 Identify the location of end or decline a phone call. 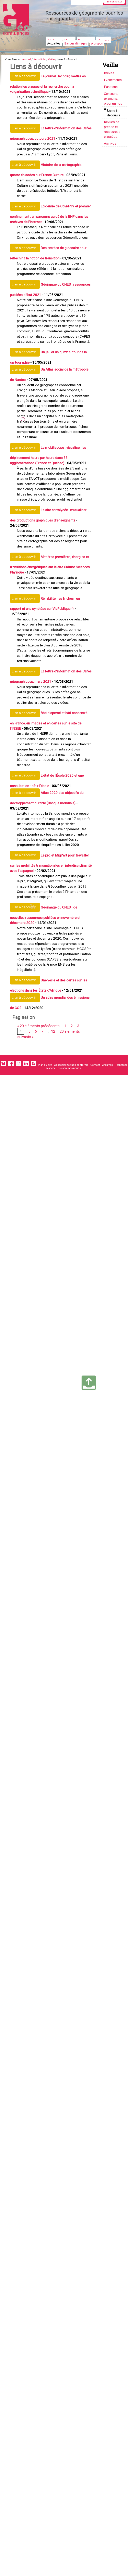
(32, 906).